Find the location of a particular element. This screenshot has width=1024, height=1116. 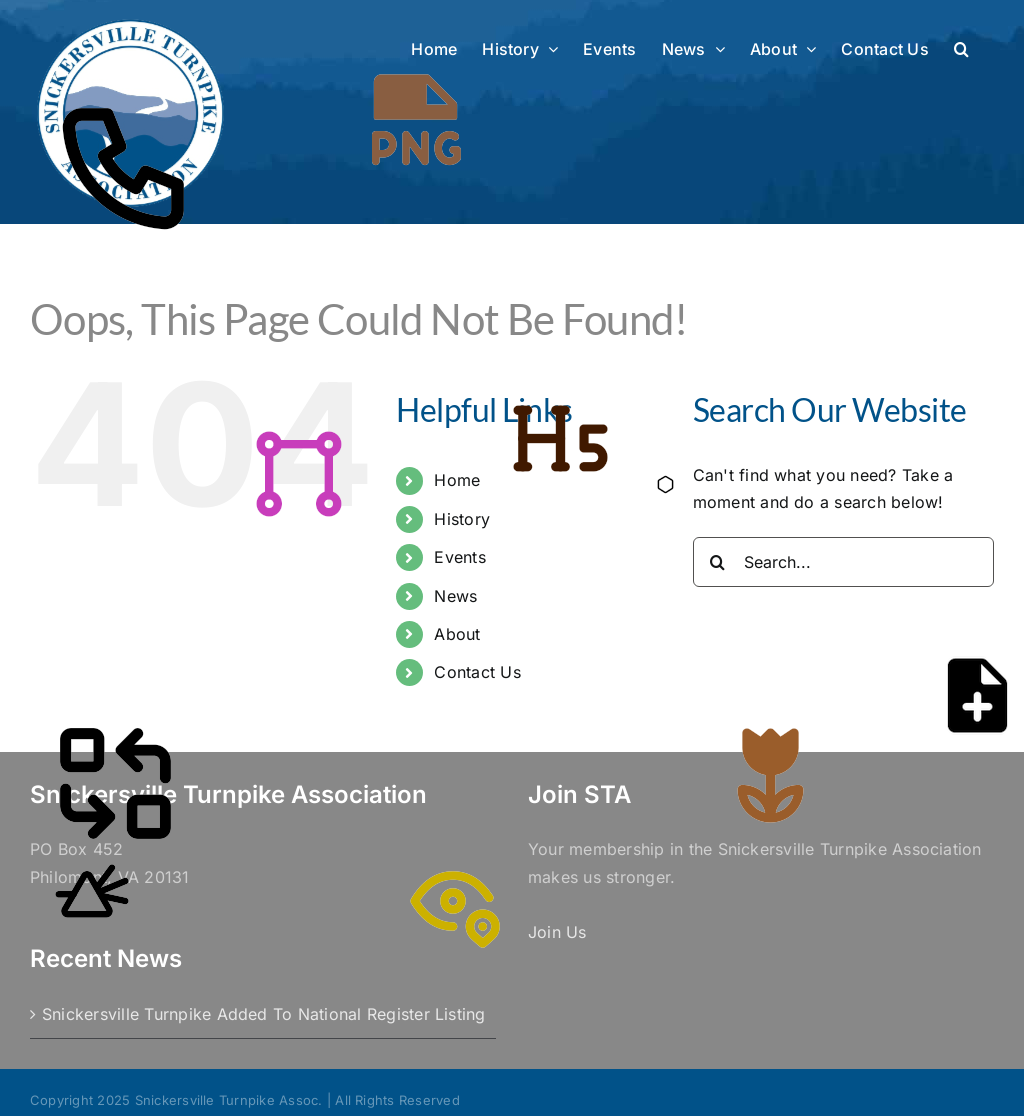

format text as heading level 5 is located at coordinates (560, 438).